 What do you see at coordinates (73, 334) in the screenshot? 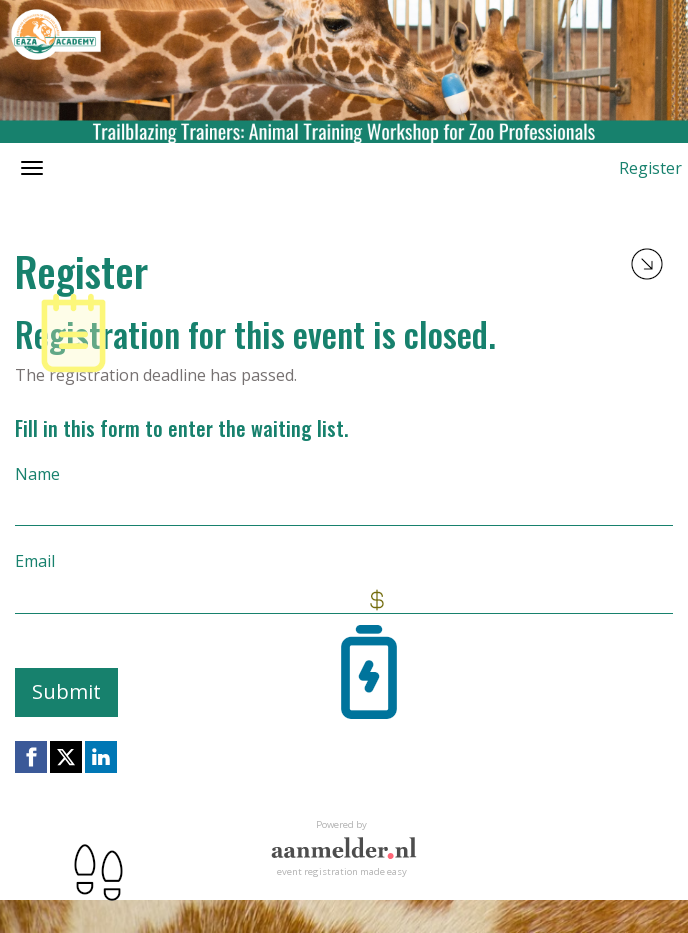
I see `open notepad or notes app` at bounding box center [73, 334].